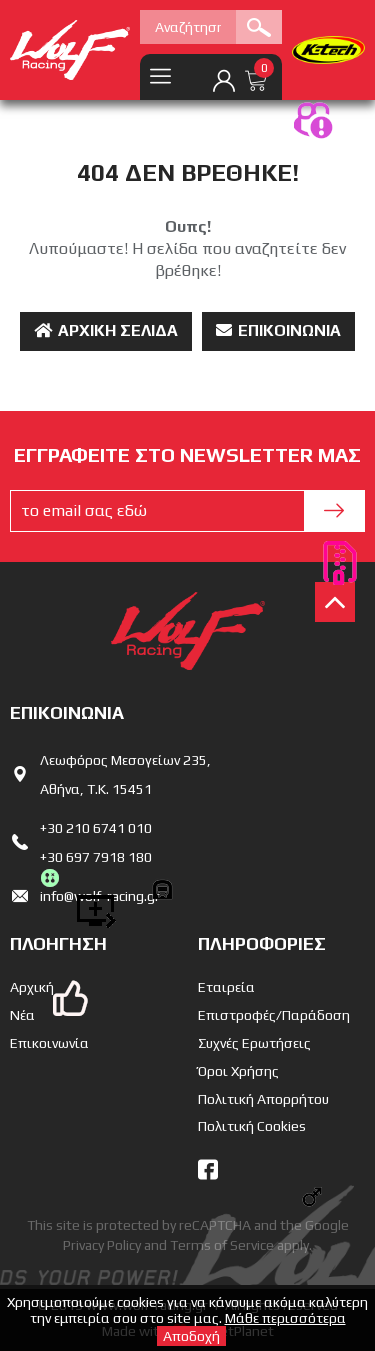 This screenshot has width=375, height=1351. Describe the element at coordinates (311, 1198) in the screenshot. I see `indicates male gender or sex option` at that location.